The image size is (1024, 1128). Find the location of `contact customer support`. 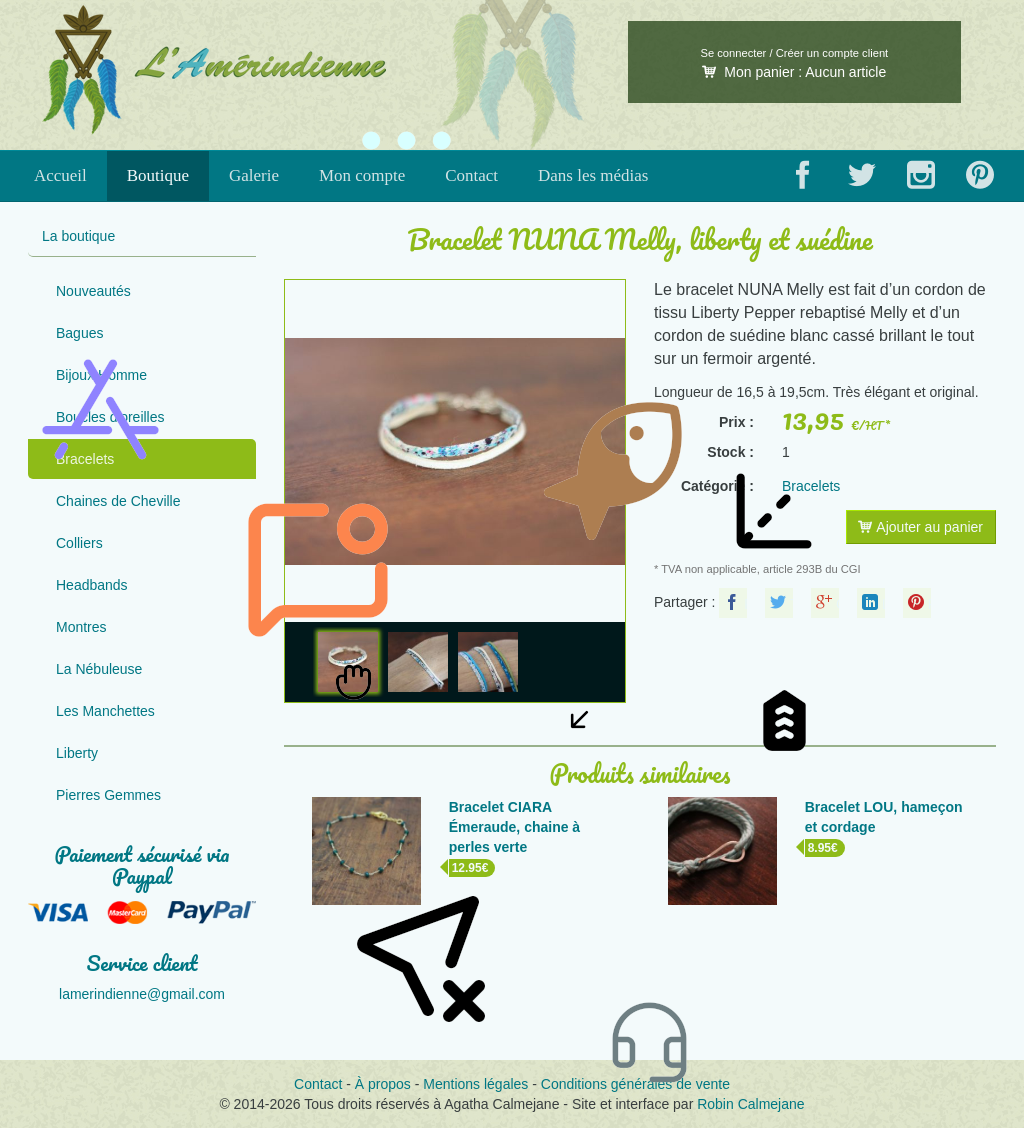

contact customer support is located at coordinates (649, 1039).